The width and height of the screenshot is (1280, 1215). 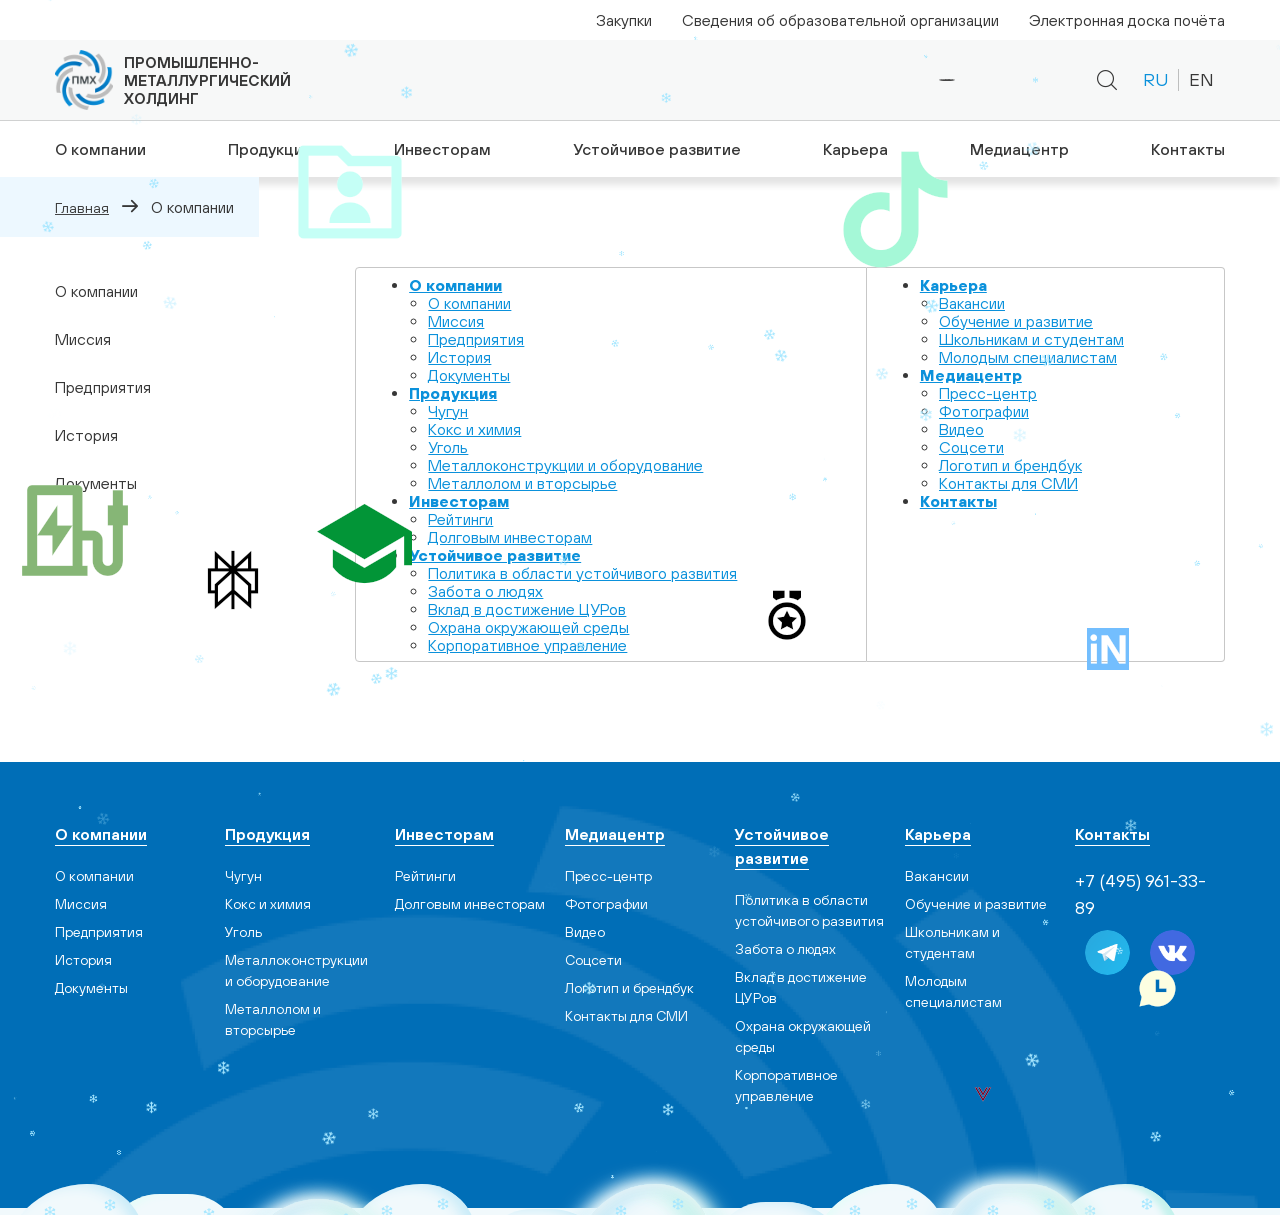 I want to click on inspire brand logo, so click(x=1108, y=649).